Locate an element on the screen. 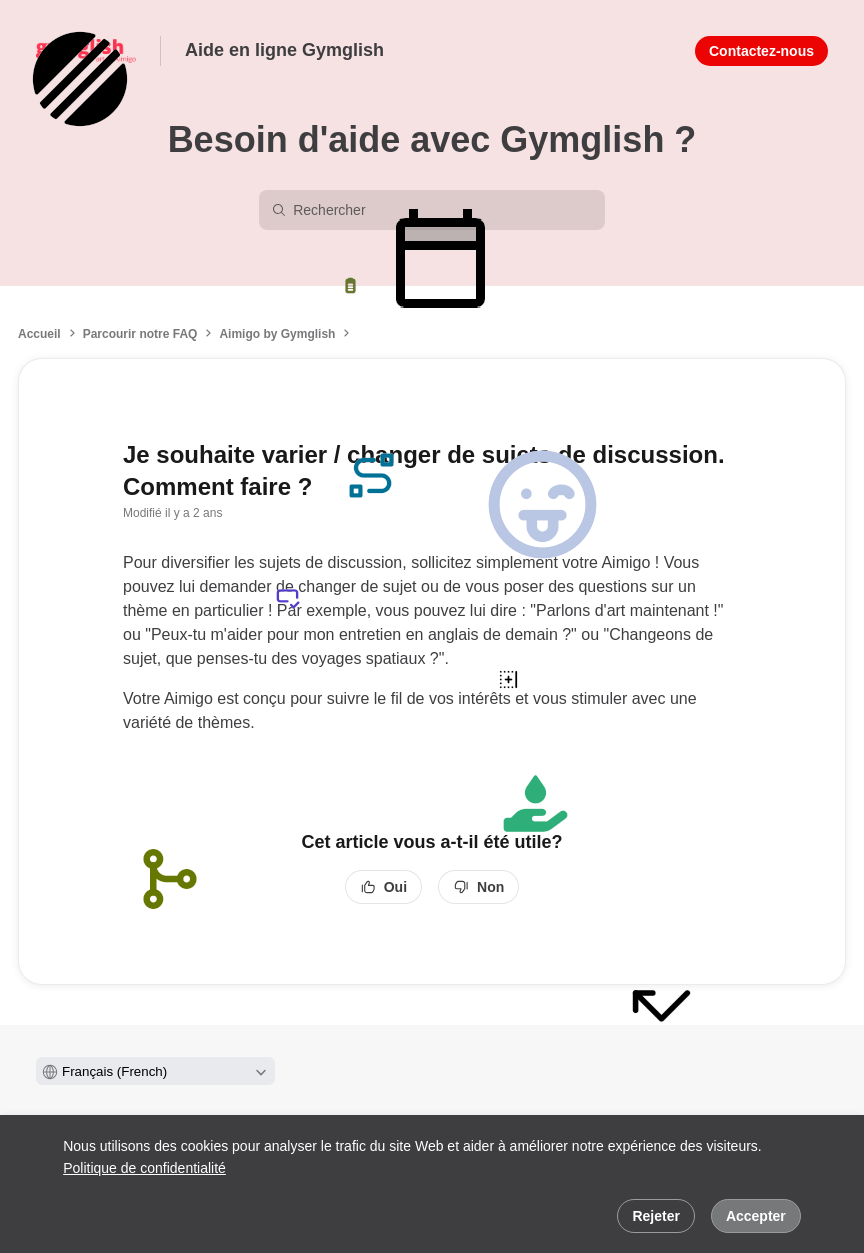  go back or return to previous step is located at coordinates (661, 1004).